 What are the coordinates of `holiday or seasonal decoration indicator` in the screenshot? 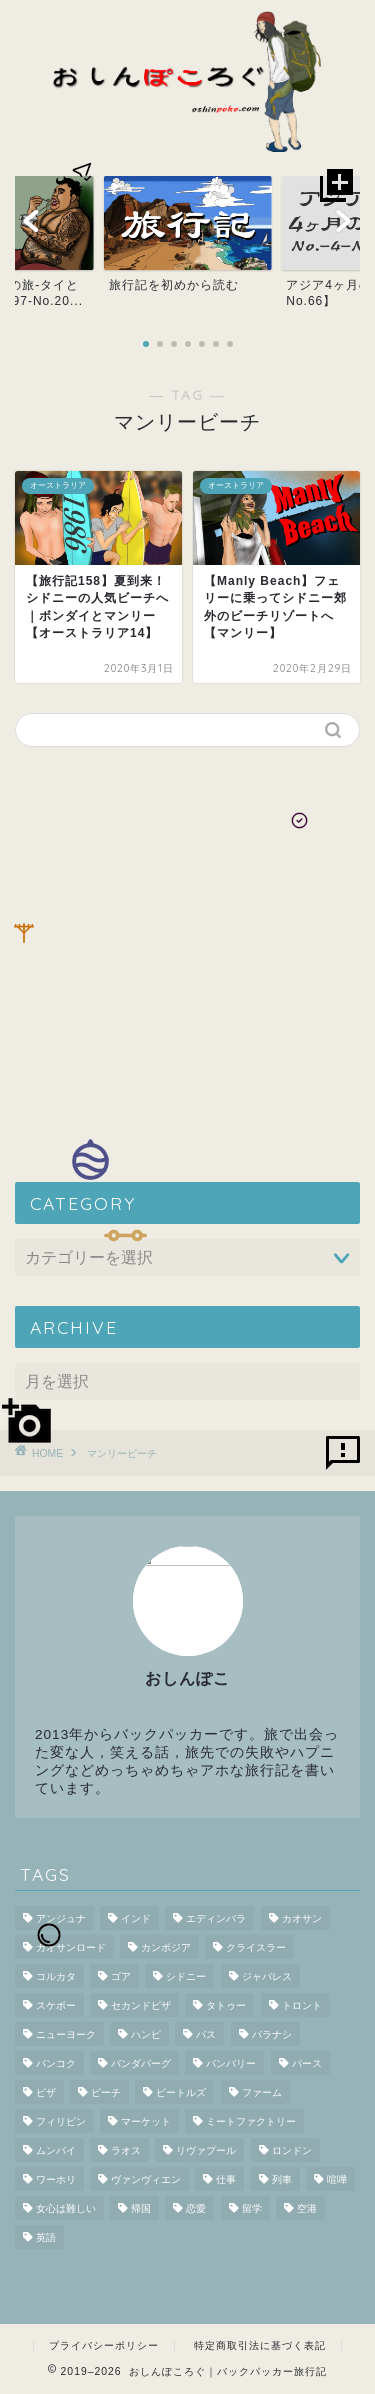 It's located at (90, 1159).